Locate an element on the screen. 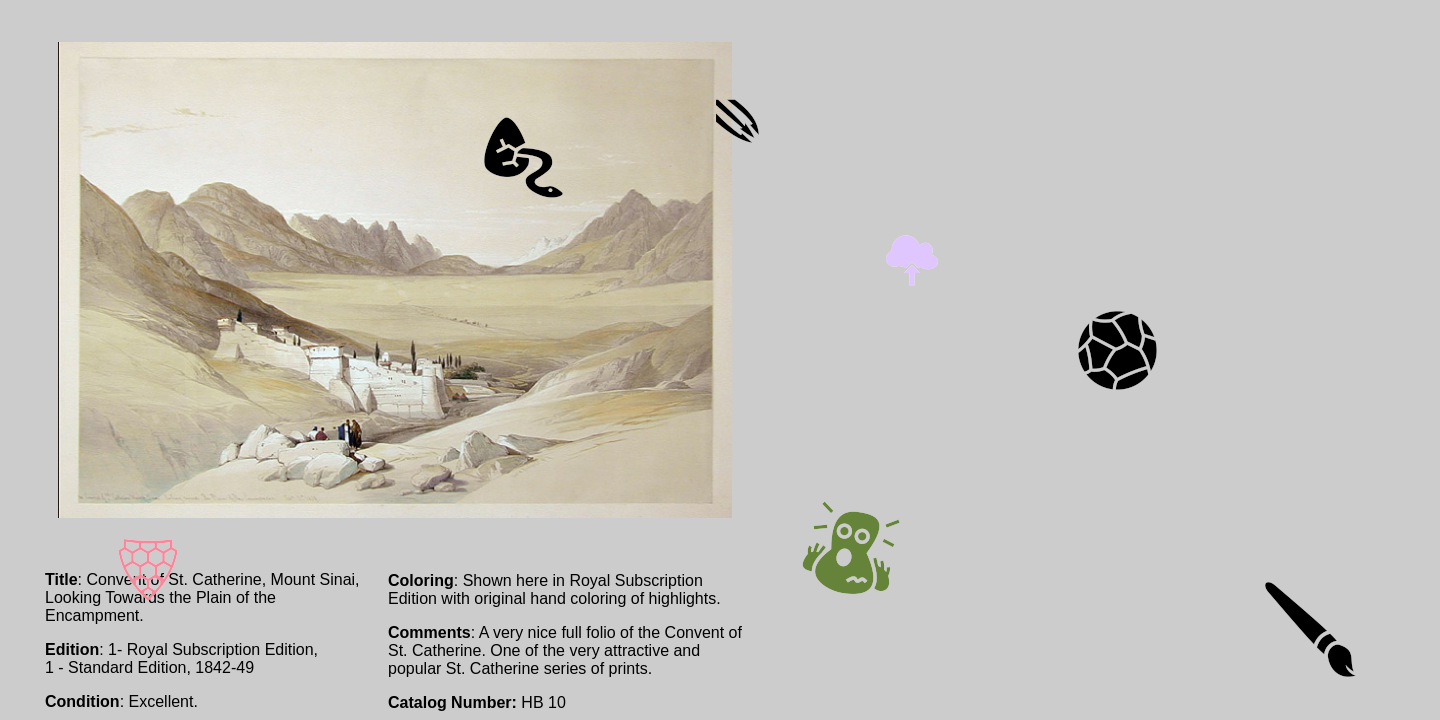  fishing equipment or tackle inventory is located at coordinates (737, 121).